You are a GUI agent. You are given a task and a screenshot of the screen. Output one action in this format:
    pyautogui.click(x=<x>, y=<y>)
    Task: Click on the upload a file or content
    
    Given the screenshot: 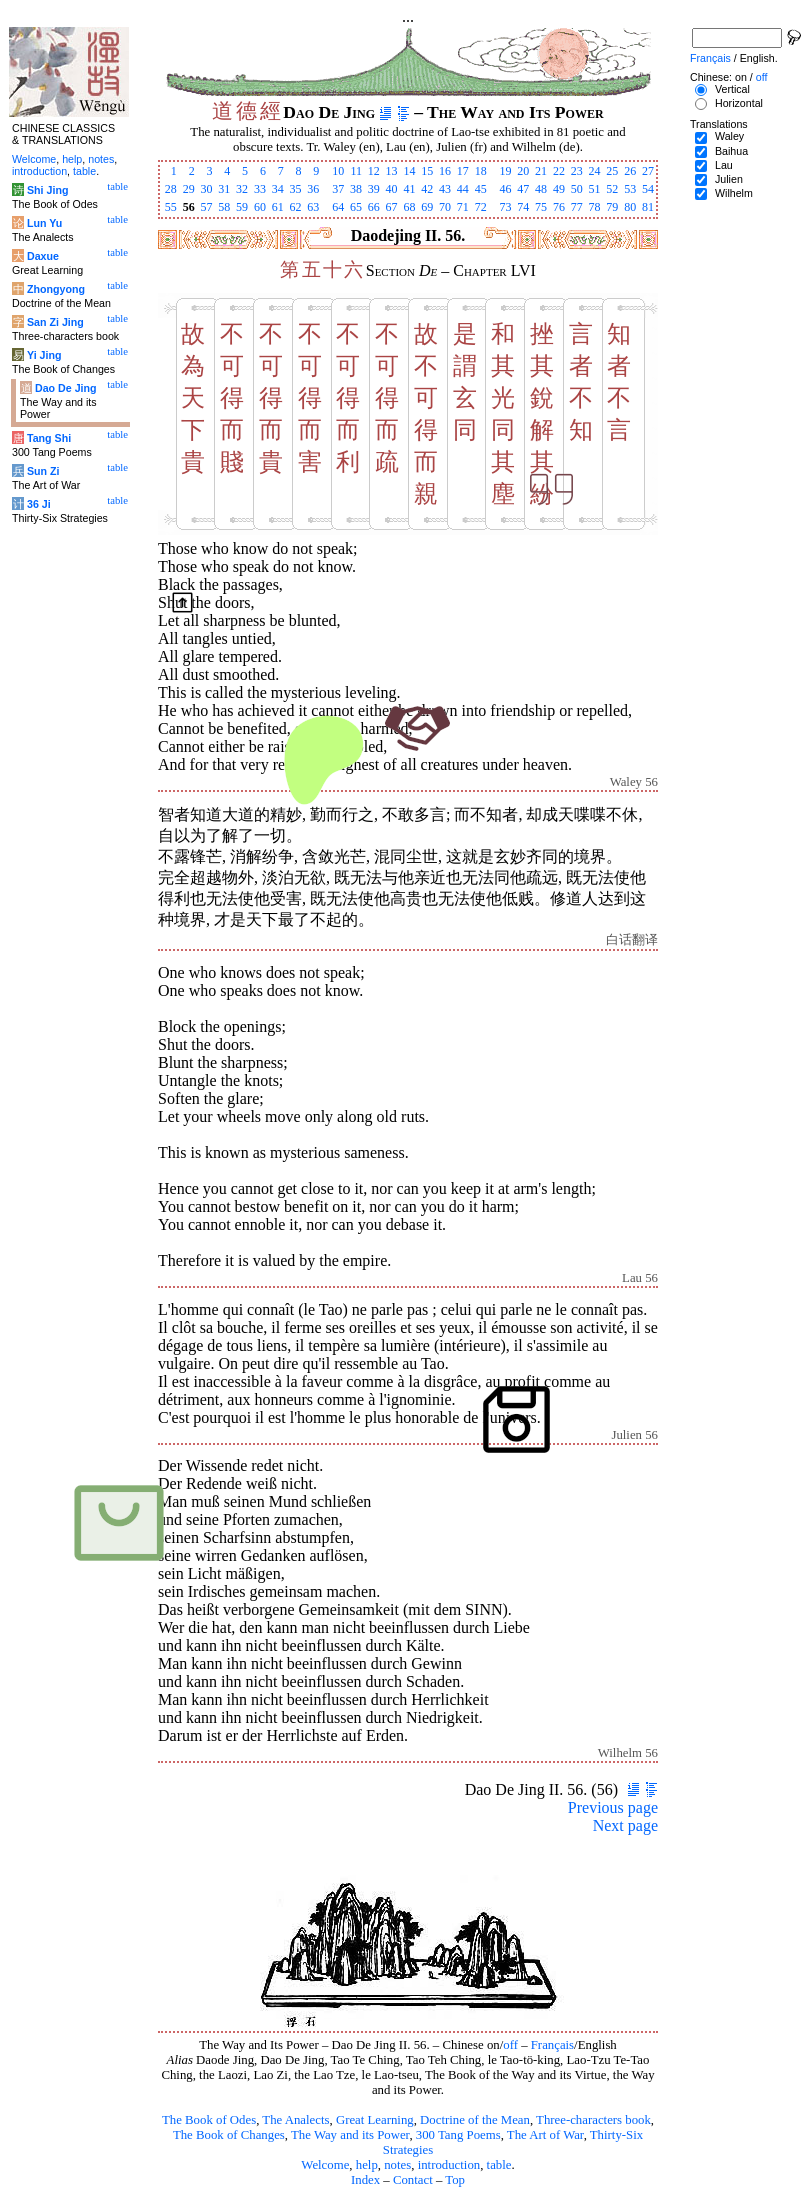 What is the action you would take?
    pyautogui.click(x=182, y=602)
    